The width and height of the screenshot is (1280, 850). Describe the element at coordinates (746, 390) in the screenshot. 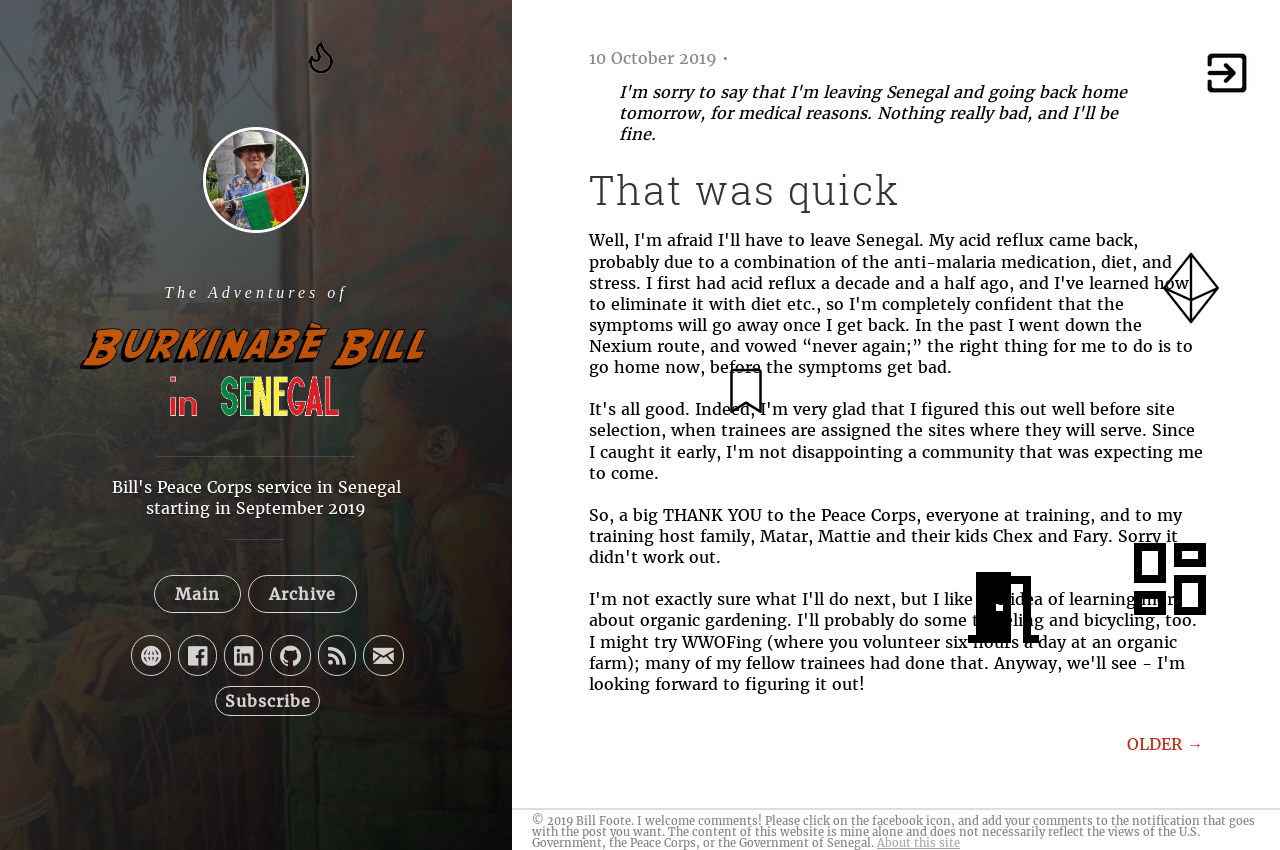

I see `save item to bookmarks` at that location.